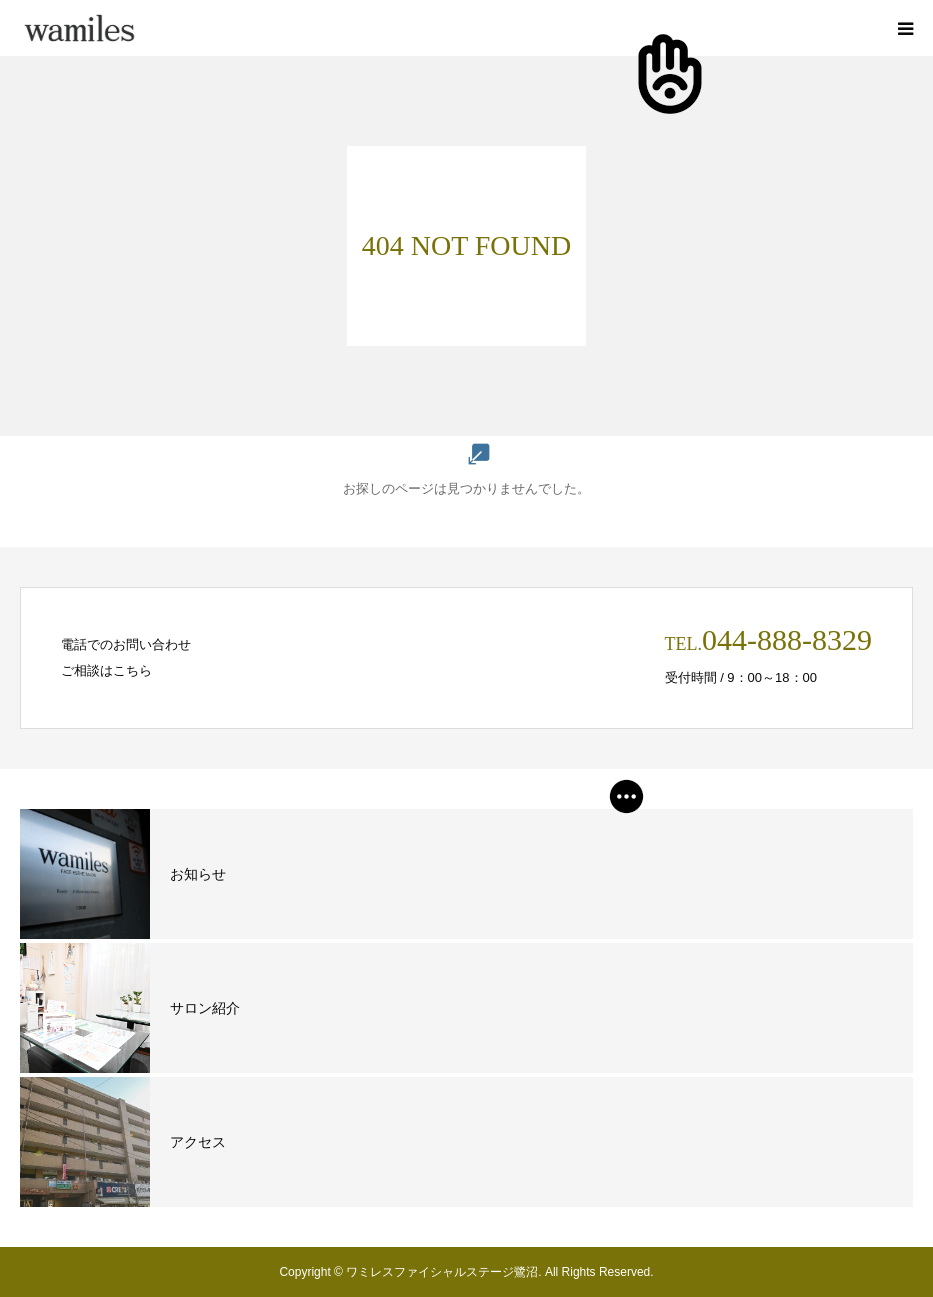  I want to click on access palm reading or hand analysis feature, so click(670, 74).